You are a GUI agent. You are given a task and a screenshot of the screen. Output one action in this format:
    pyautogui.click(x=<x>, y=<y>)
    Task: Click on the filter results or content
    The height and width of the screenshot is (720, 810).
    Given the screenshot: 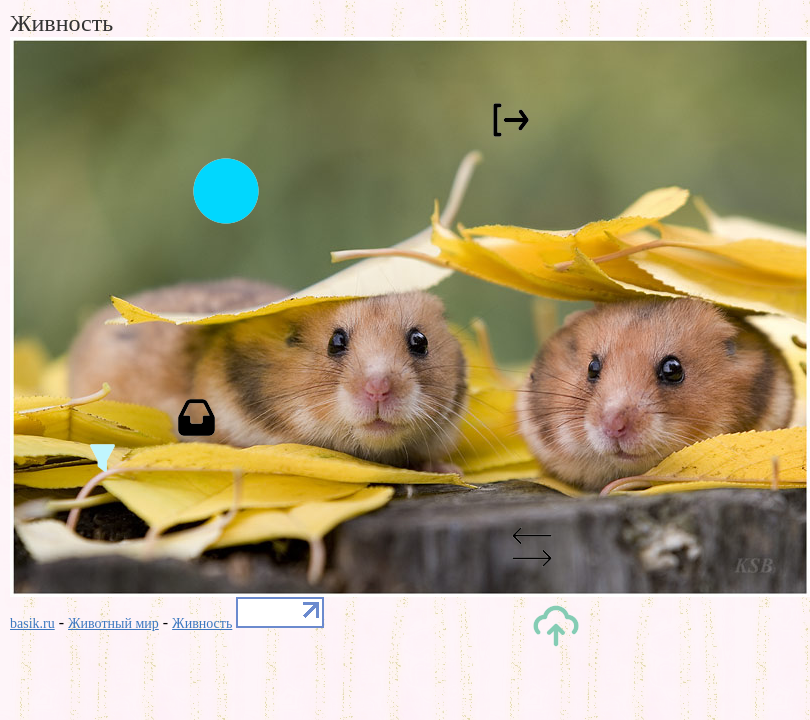 What is the action you would take?
    pyautogui.click(x=102, y=456)
    